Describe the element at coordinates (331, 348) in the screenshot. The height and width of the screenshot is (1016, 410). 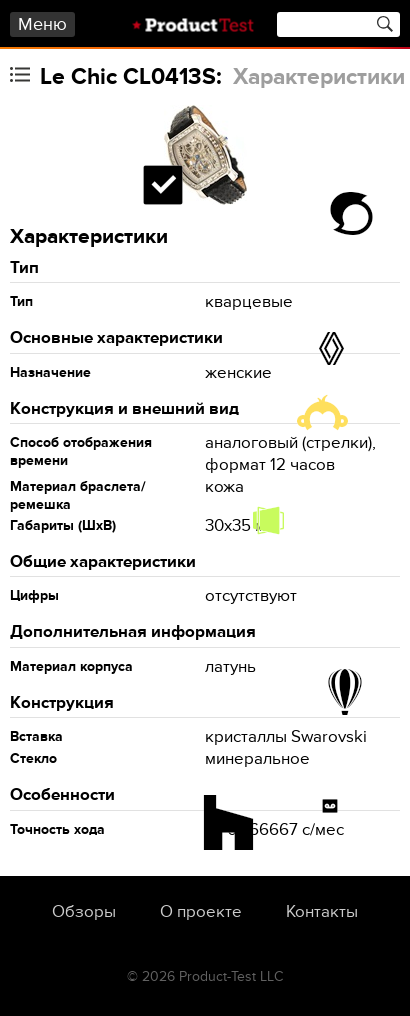
I see `renault brand logo` at that location.